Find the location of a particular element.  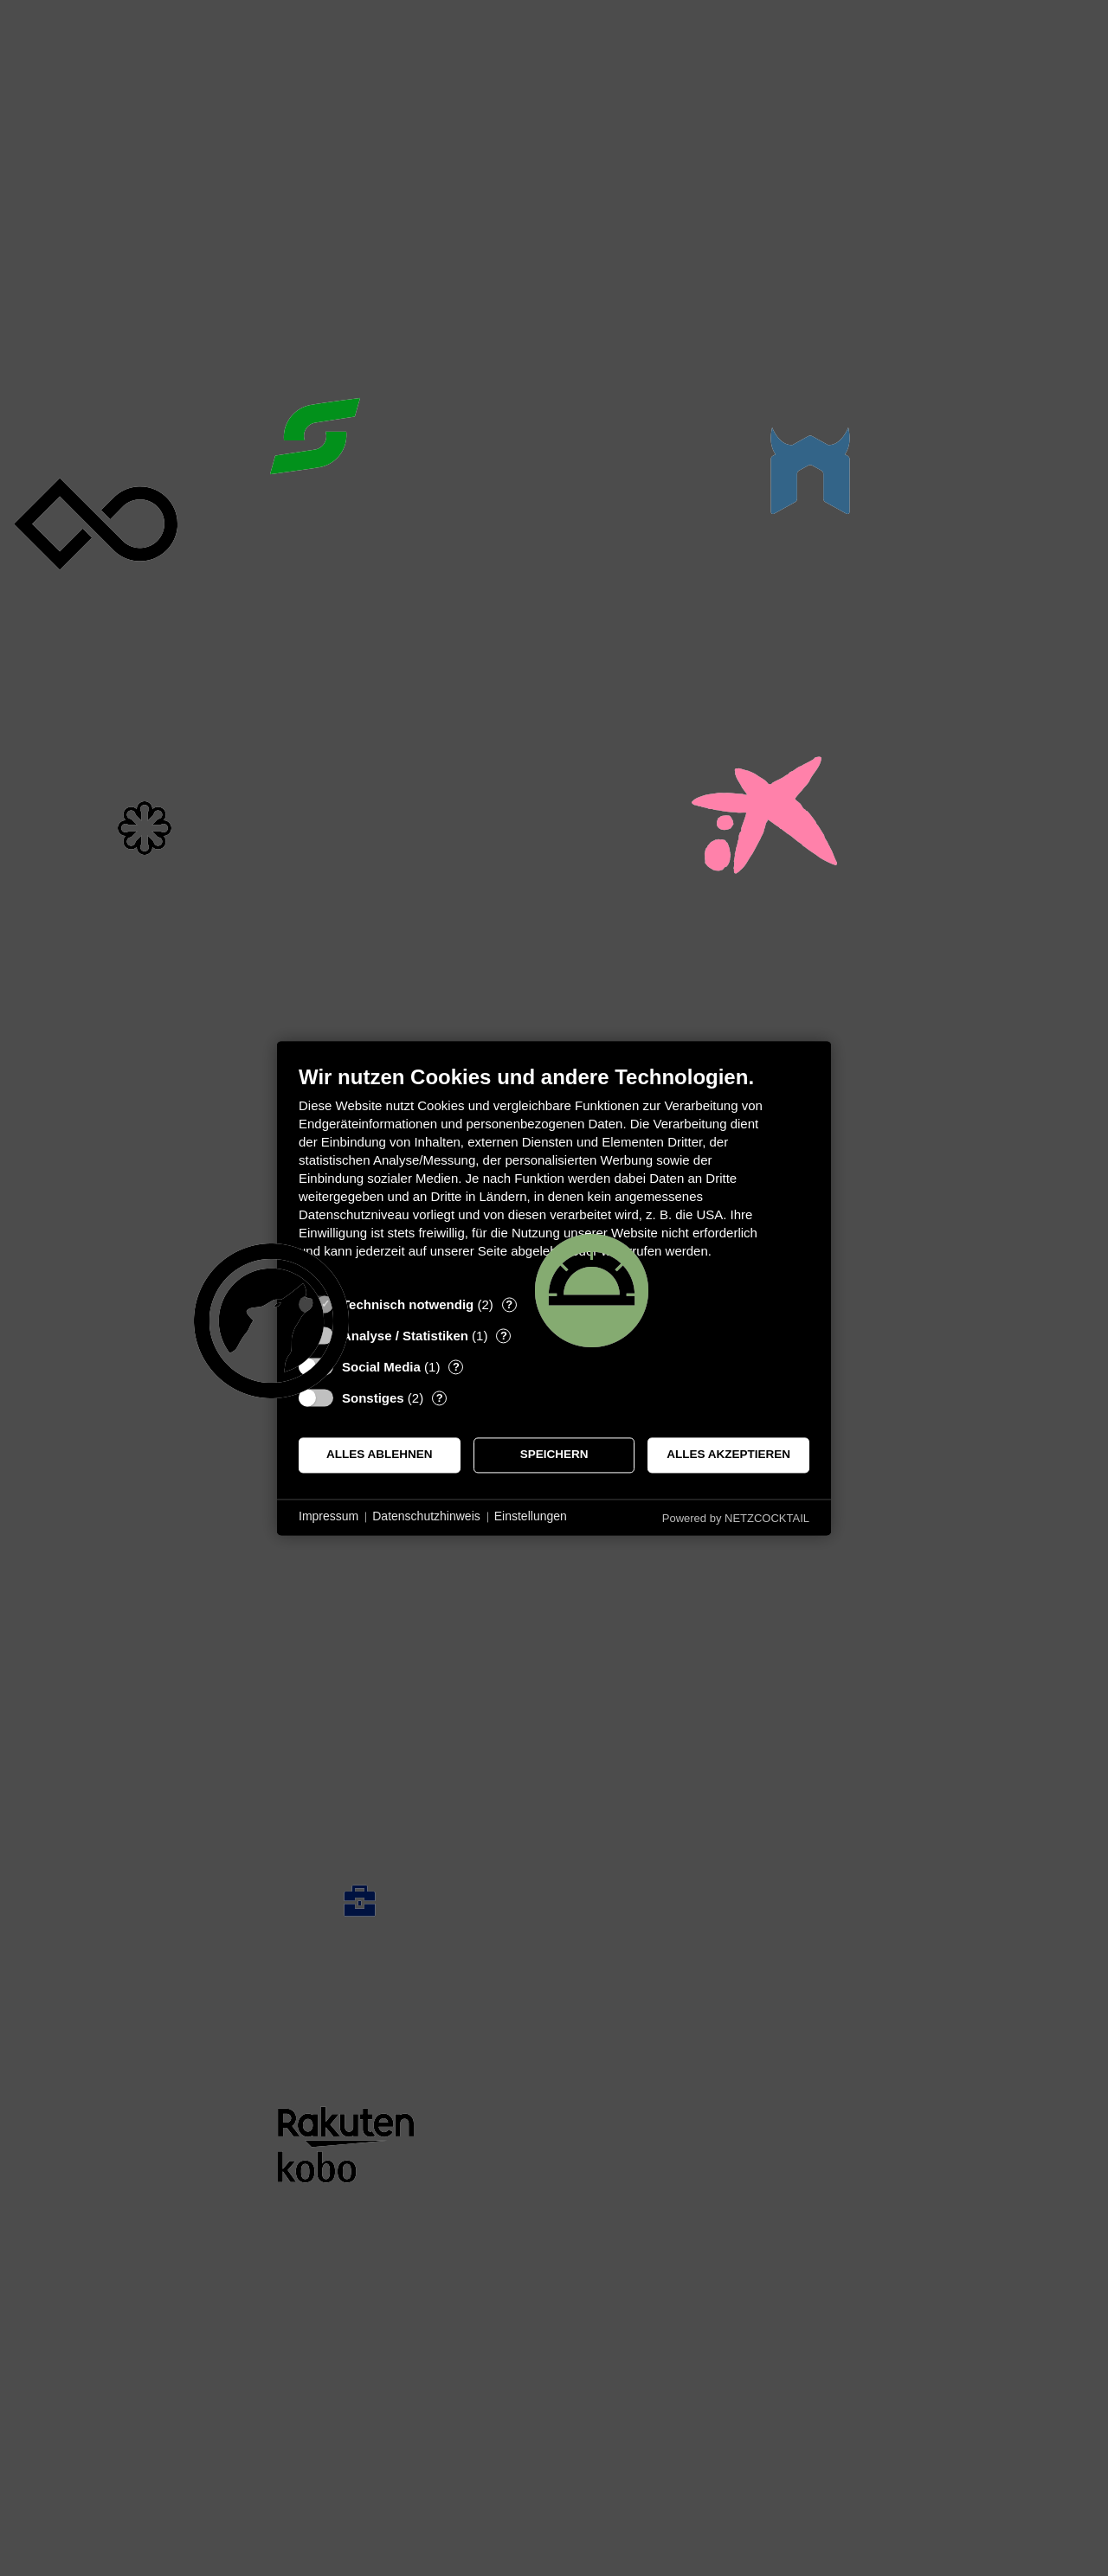

protractor end-to-end testing framework logo is located at coordinates (591, 1290).